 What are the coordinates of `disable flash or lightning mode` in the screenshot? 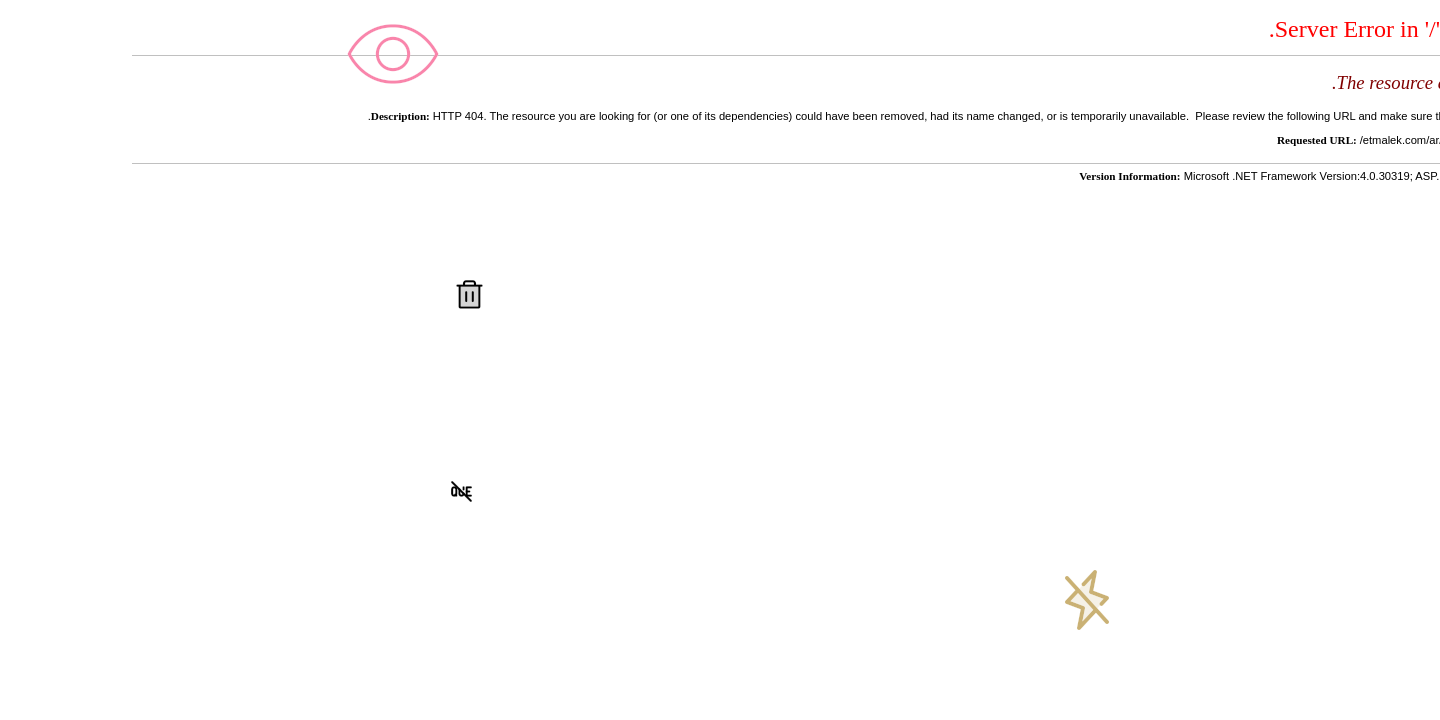 It's located at (1087, 600).